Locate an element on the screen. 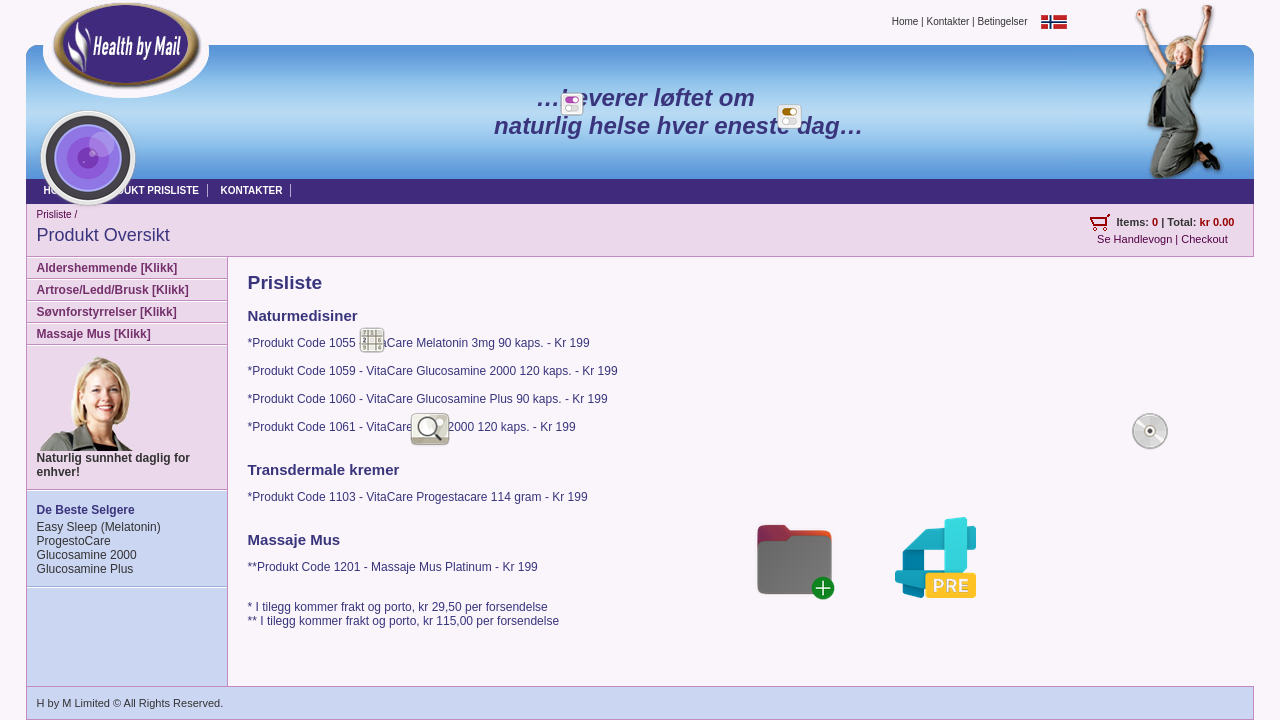  open visual blend preview application is located at coordinates (935, 557).